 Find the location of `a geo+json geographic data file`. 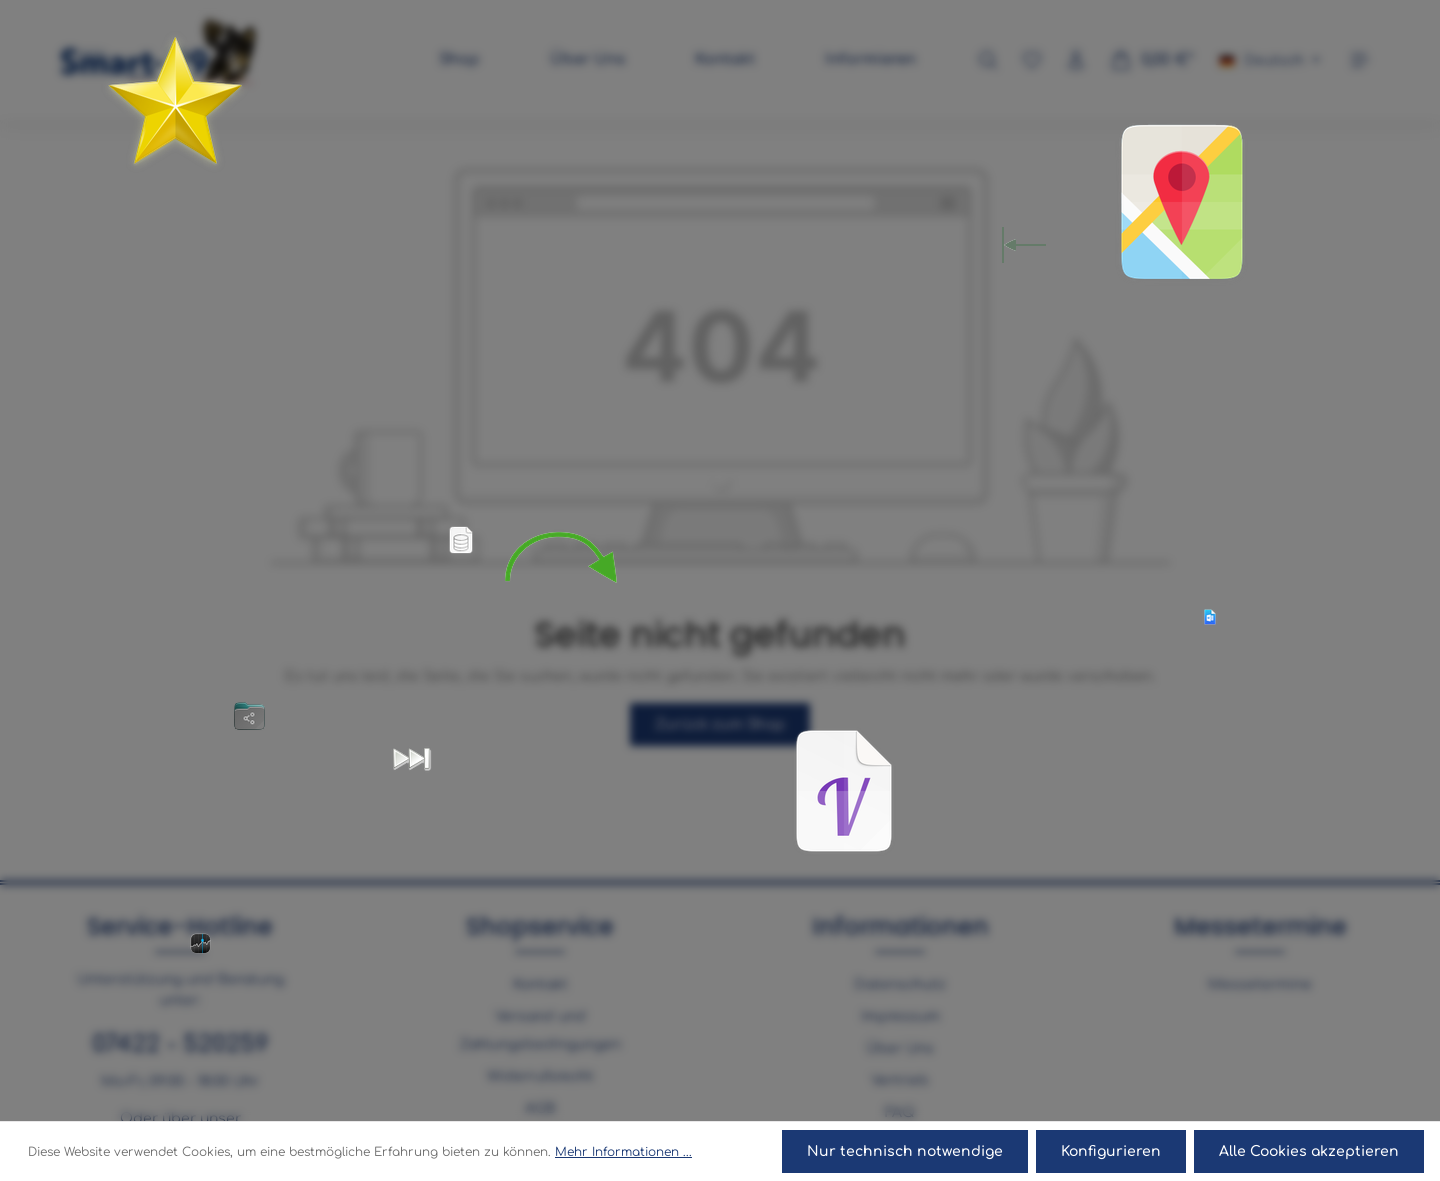

a geo+json geographic data file is located at coordinates (1182, 202).